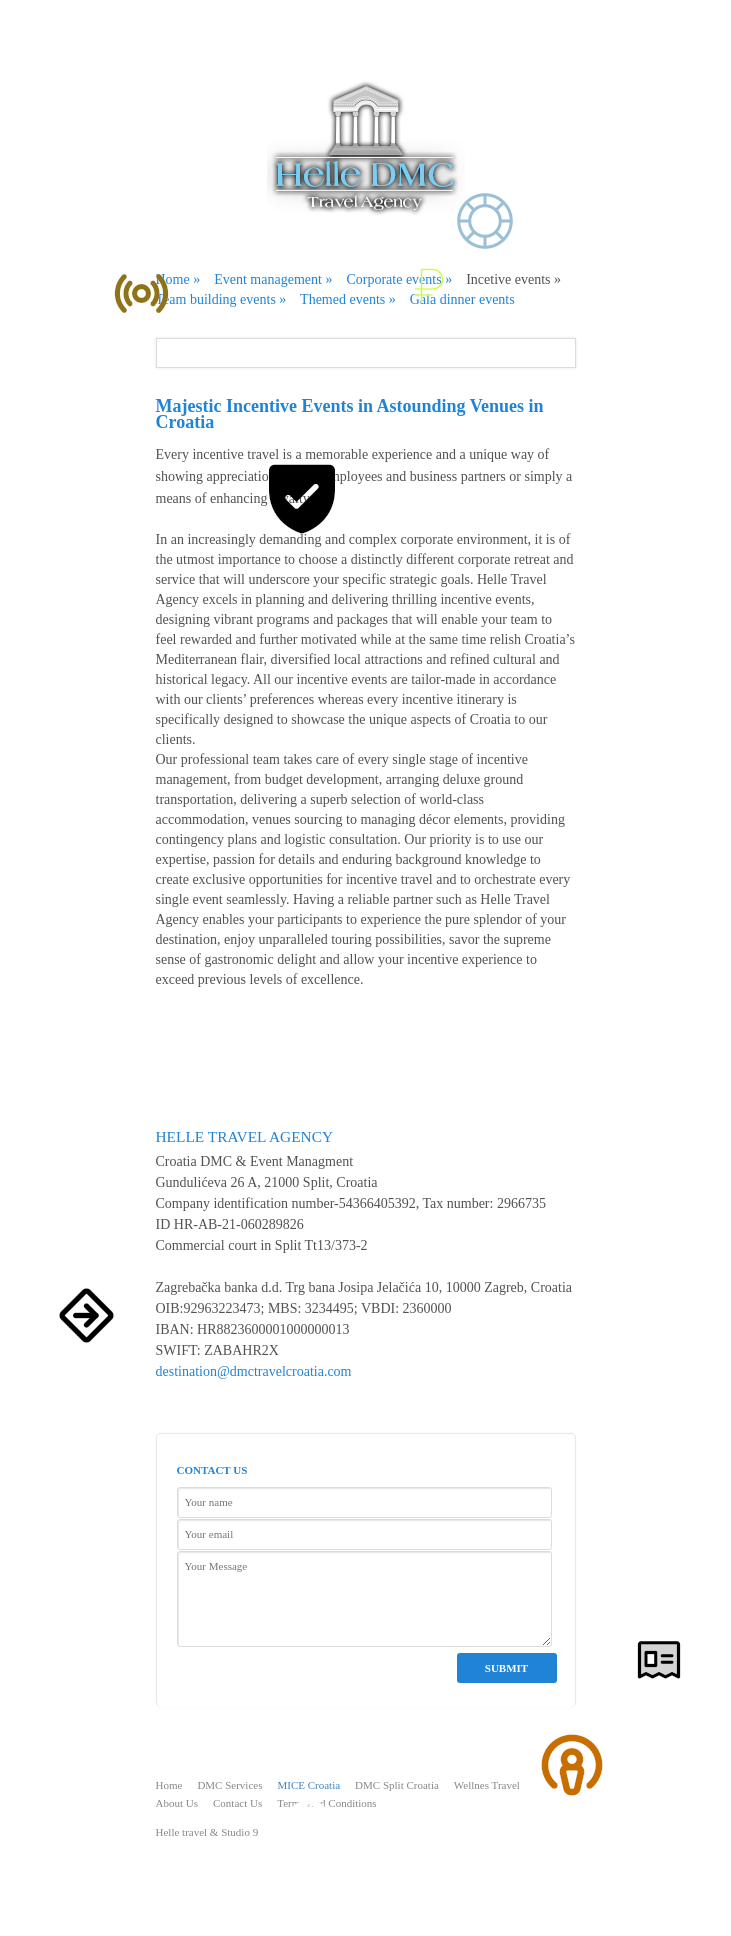 The height and width of the screenshot is (1936, 731). Describe the element at coordinates (302, 495) in the screenshot. I see `indicates verified or secure status` at that location.